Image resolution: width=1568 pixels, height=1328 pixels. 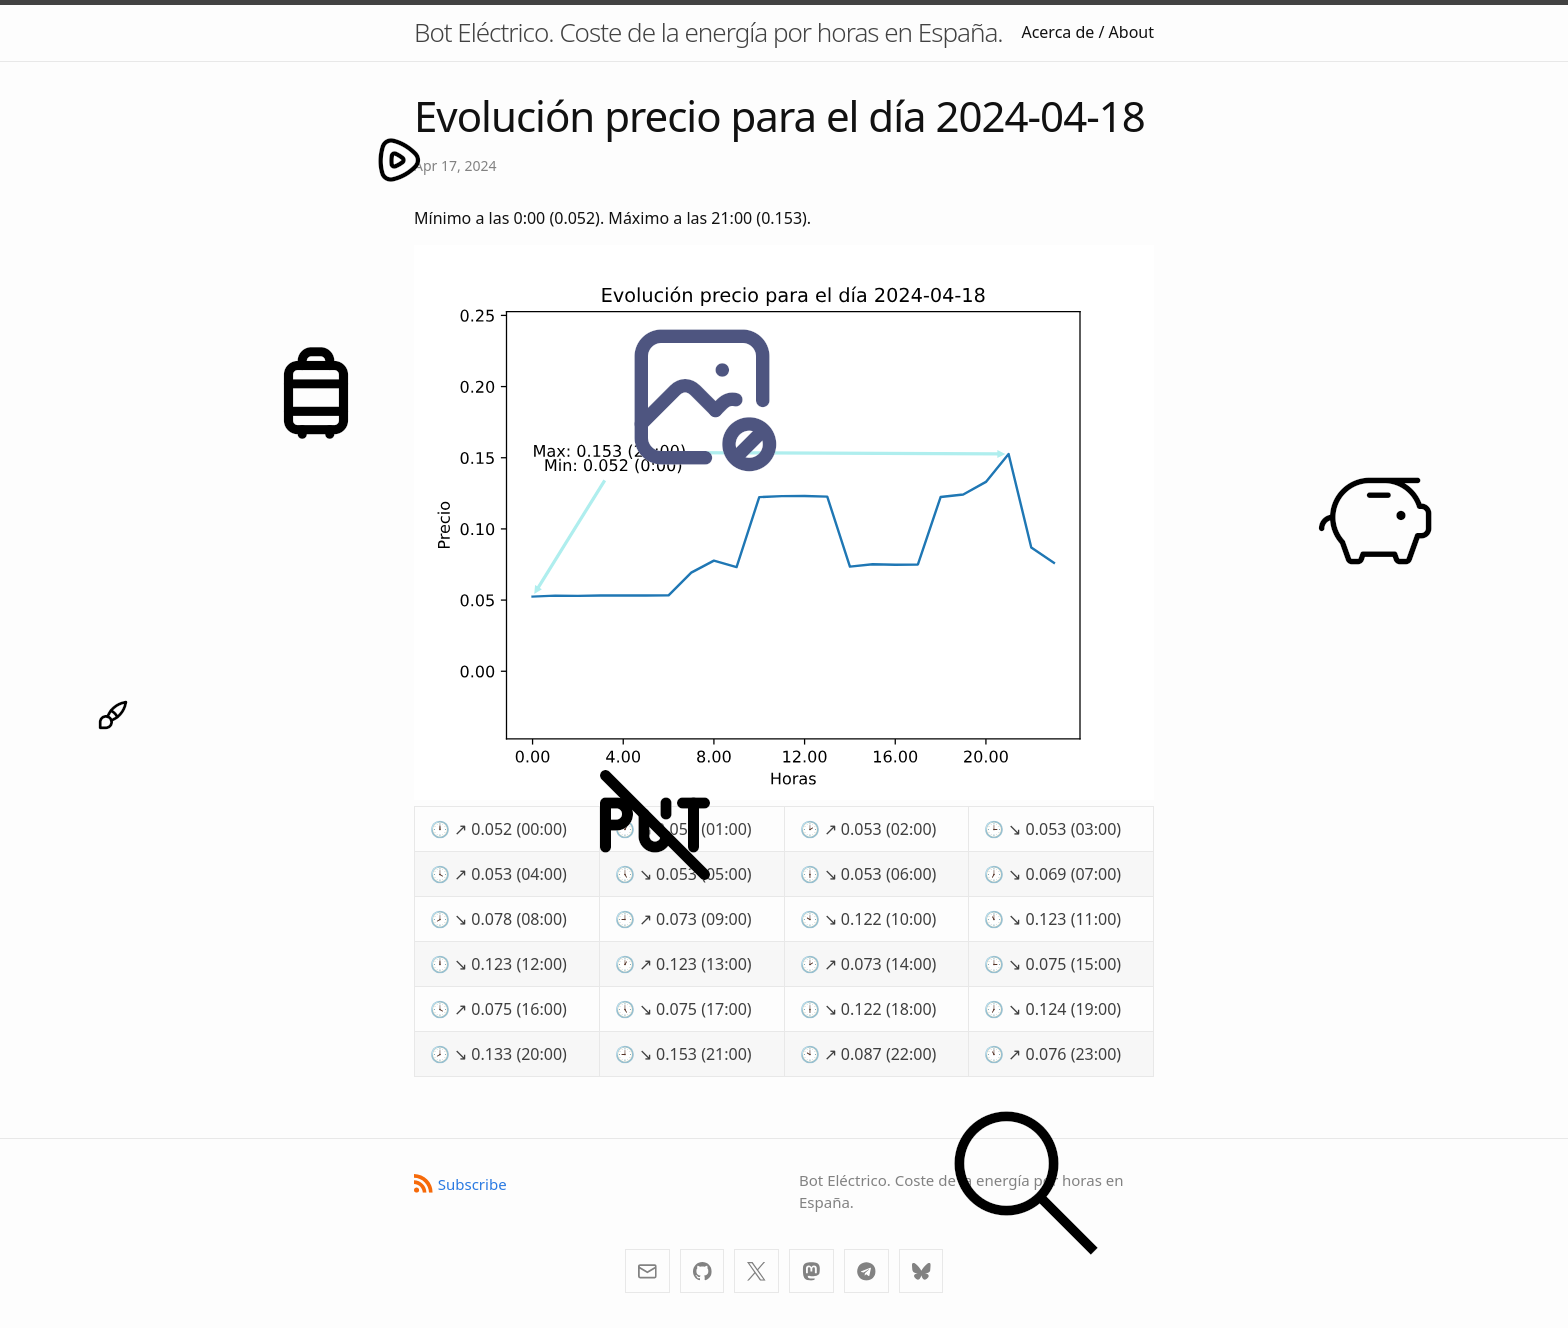 I want to click on access drawing or painting tools, so click(x=113, y=715).